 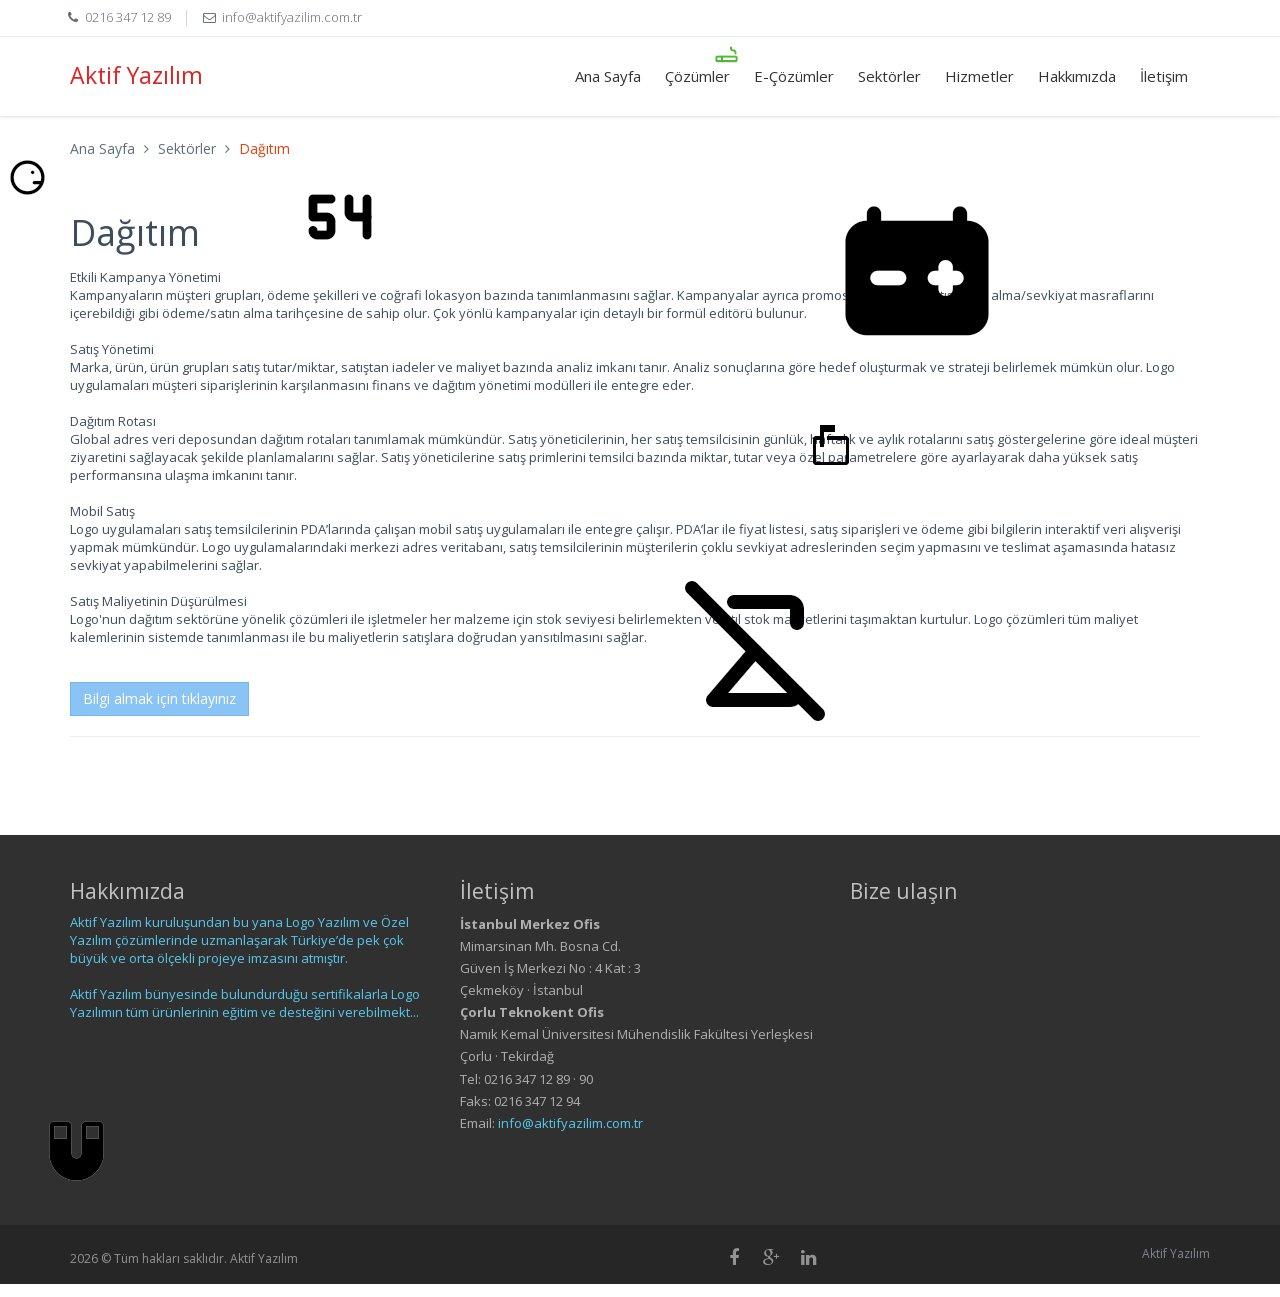 I want to click on indicates item number 54 in a list or sequence, so click(x=340, y=217).